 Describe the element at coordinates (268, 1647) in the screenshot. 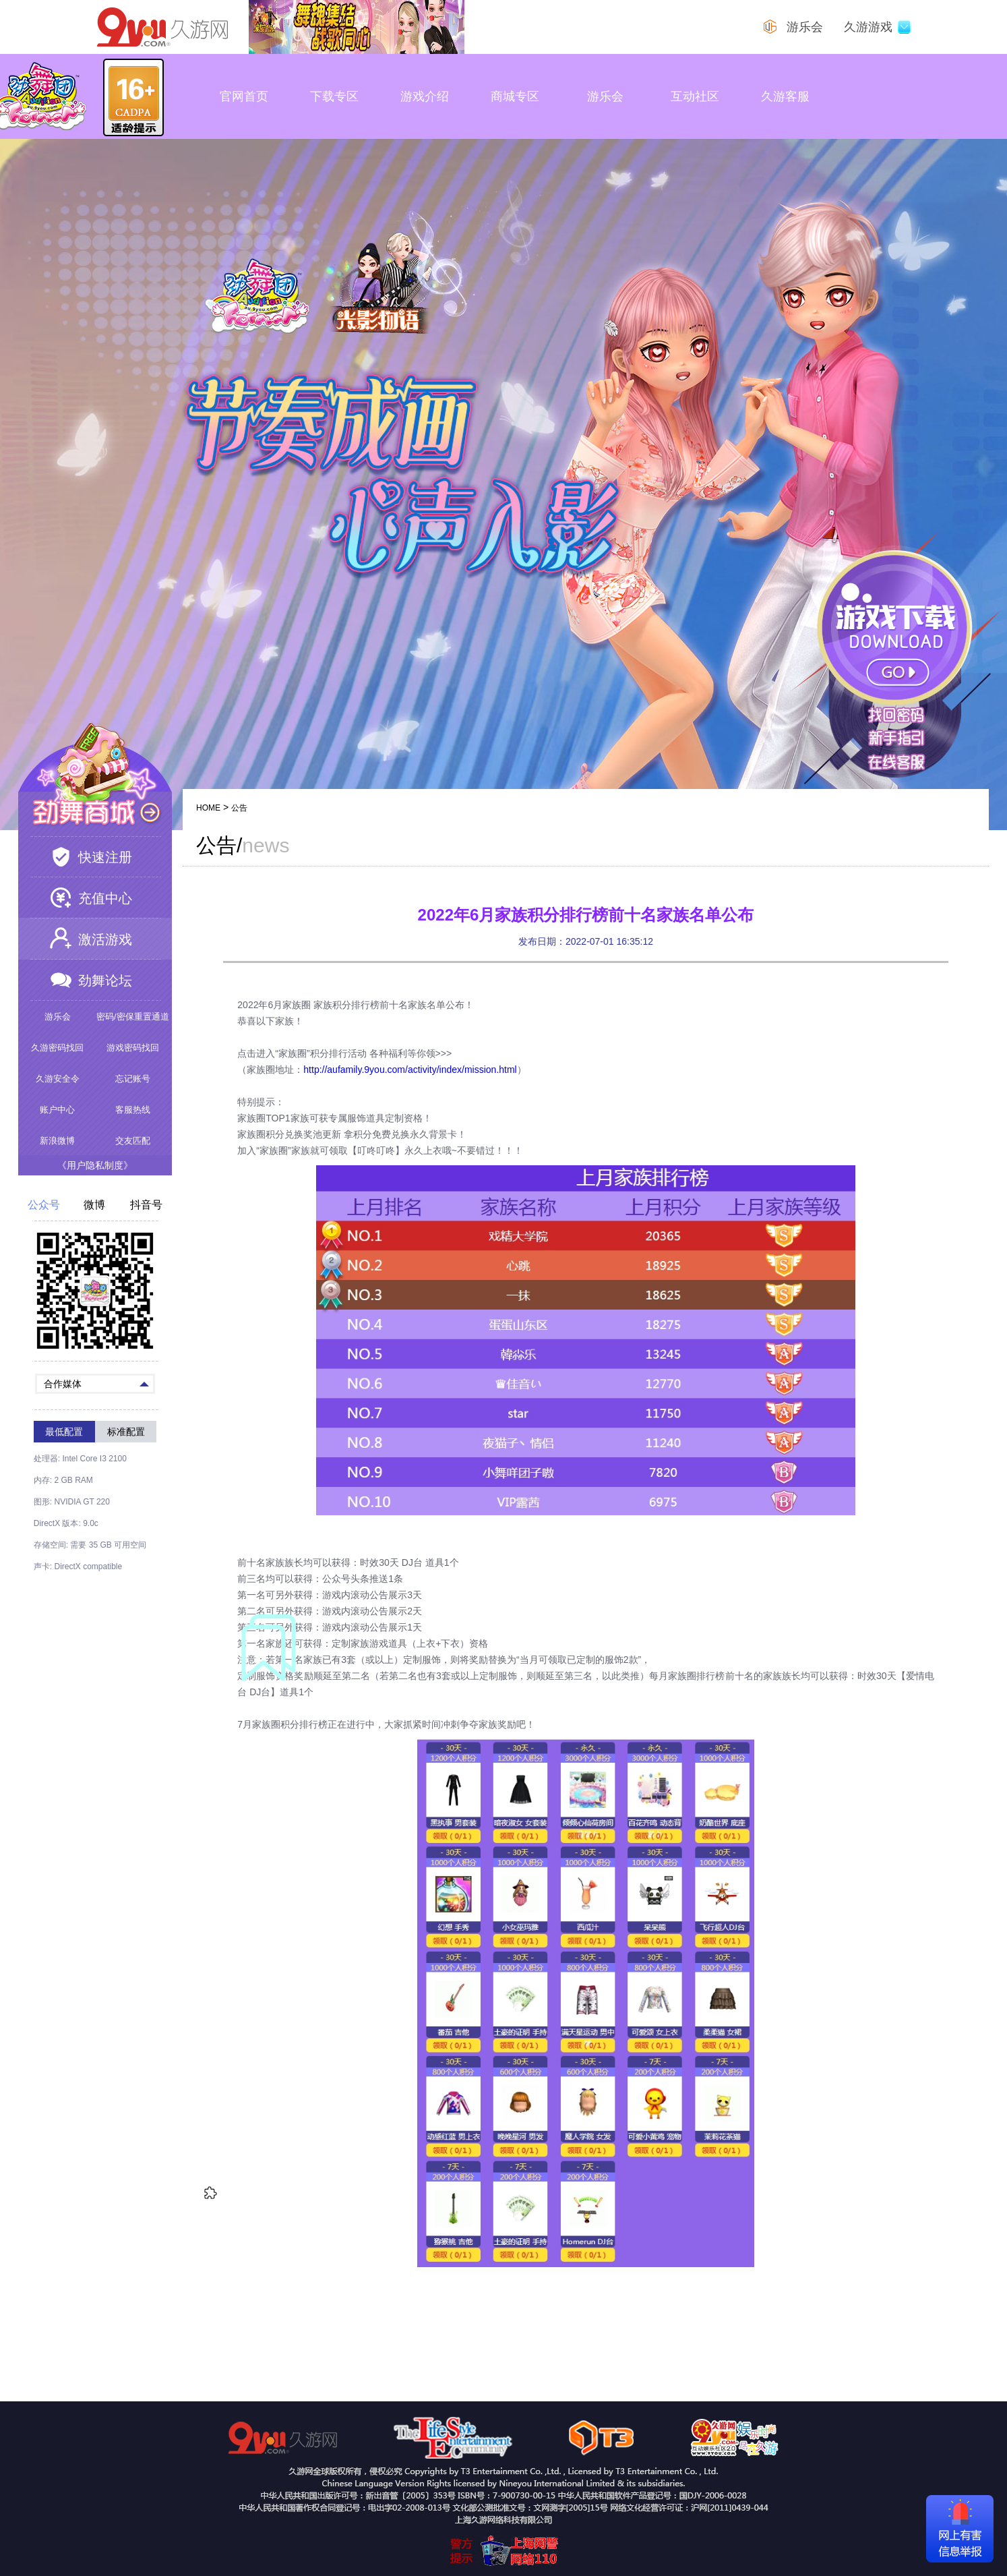

I see `view all saved bookmarks` at that location.